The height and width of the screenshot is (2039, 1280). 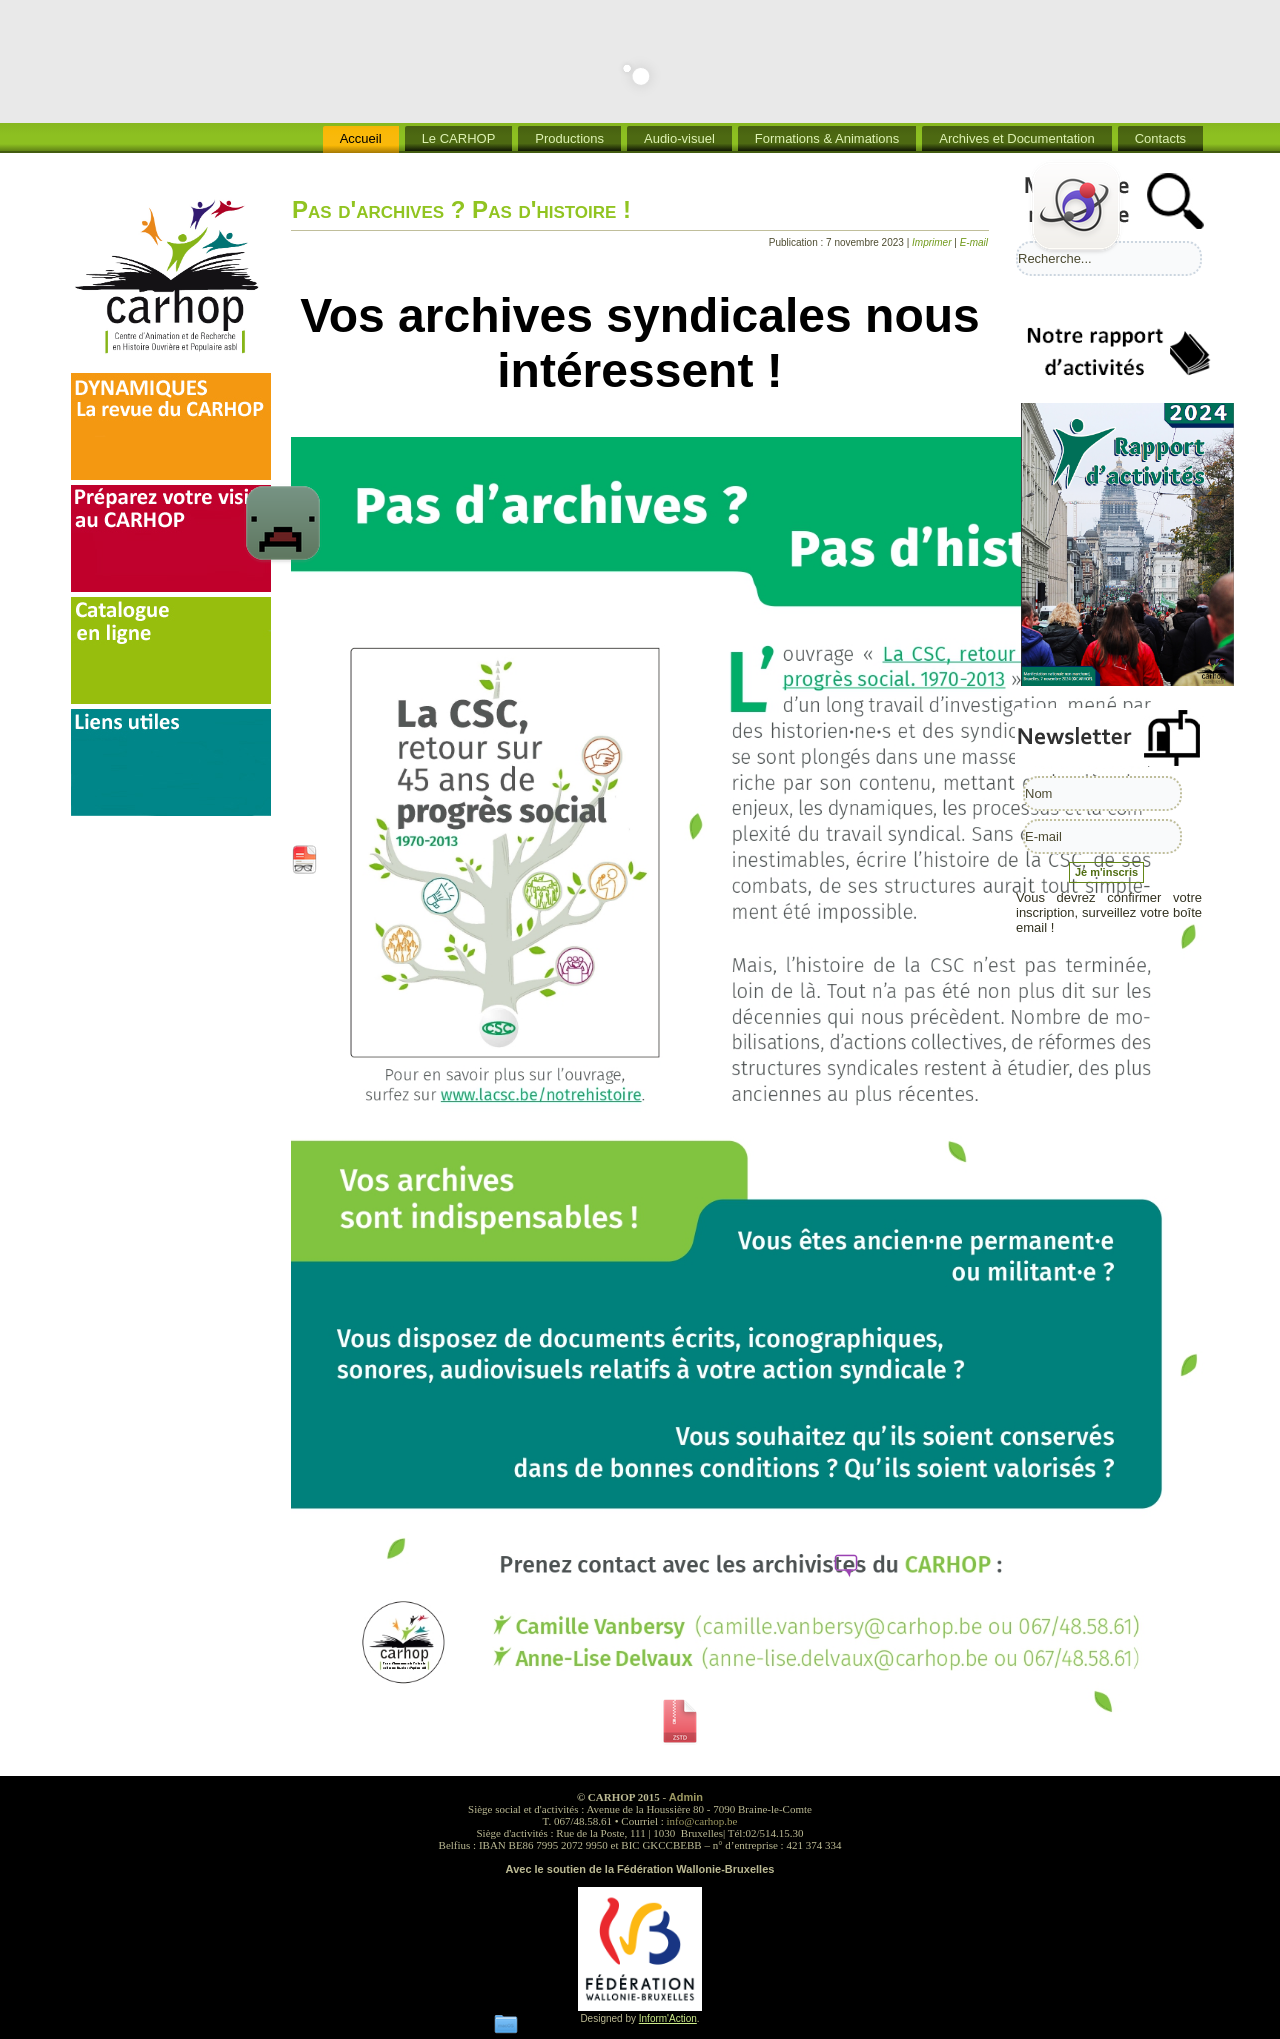 I want to click on keyboard input language indicator, so click(x=846, y=1566).